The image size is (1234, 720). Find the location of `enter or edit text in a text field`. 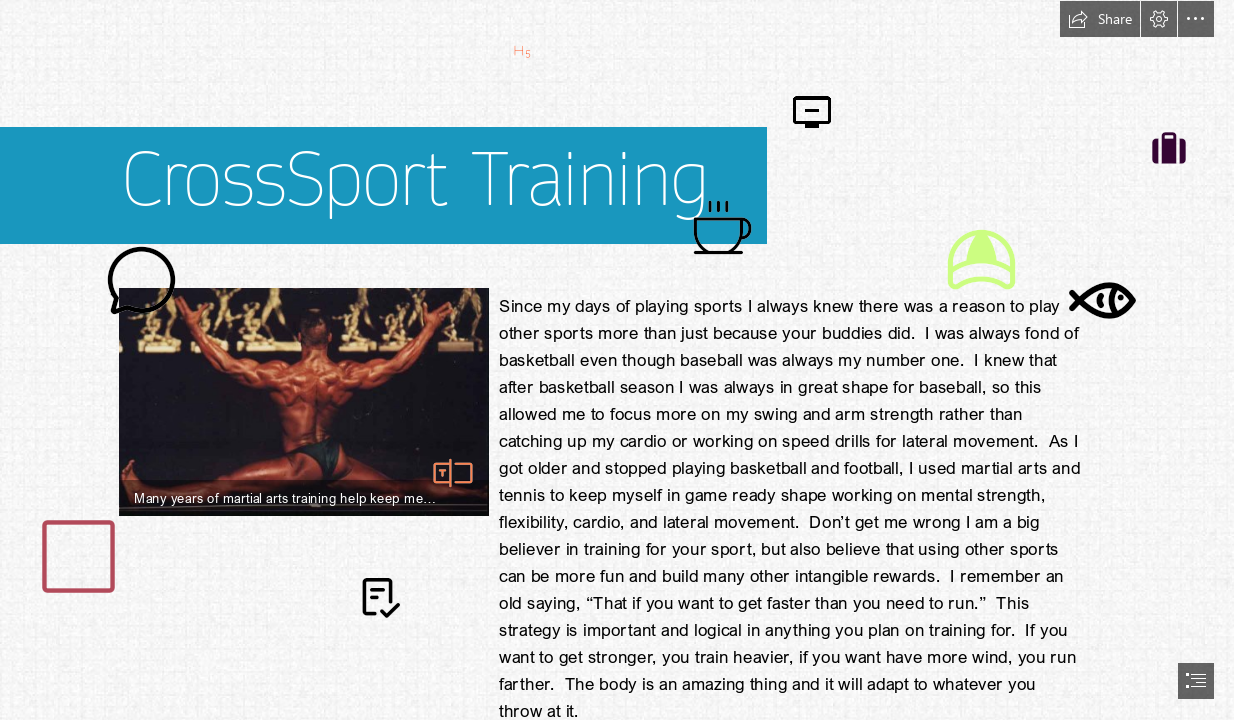

enter or edit text in a text field is located at coordinates (453, 473).